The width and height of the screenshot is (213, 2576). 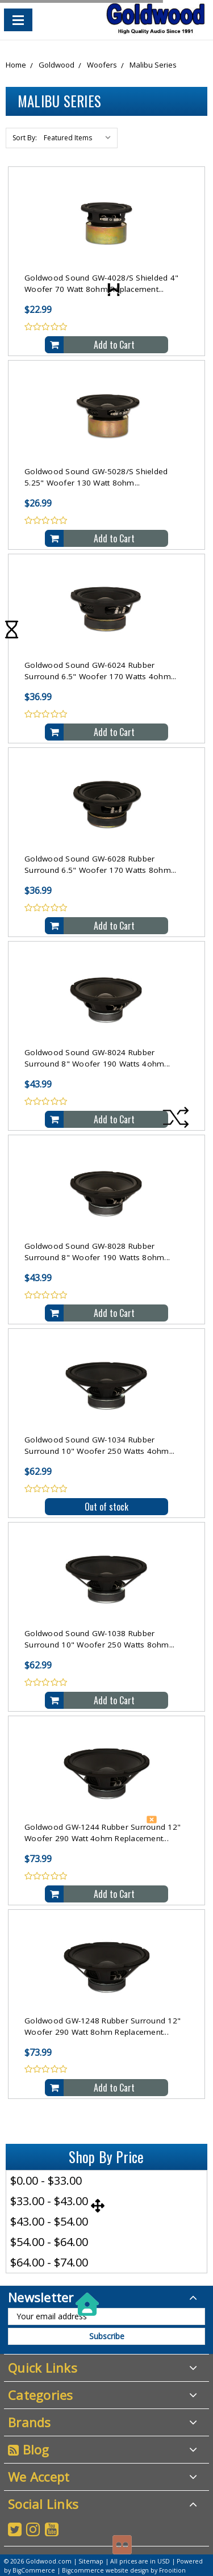 I want to click on open flickr app, so click(x=122, y=2545).